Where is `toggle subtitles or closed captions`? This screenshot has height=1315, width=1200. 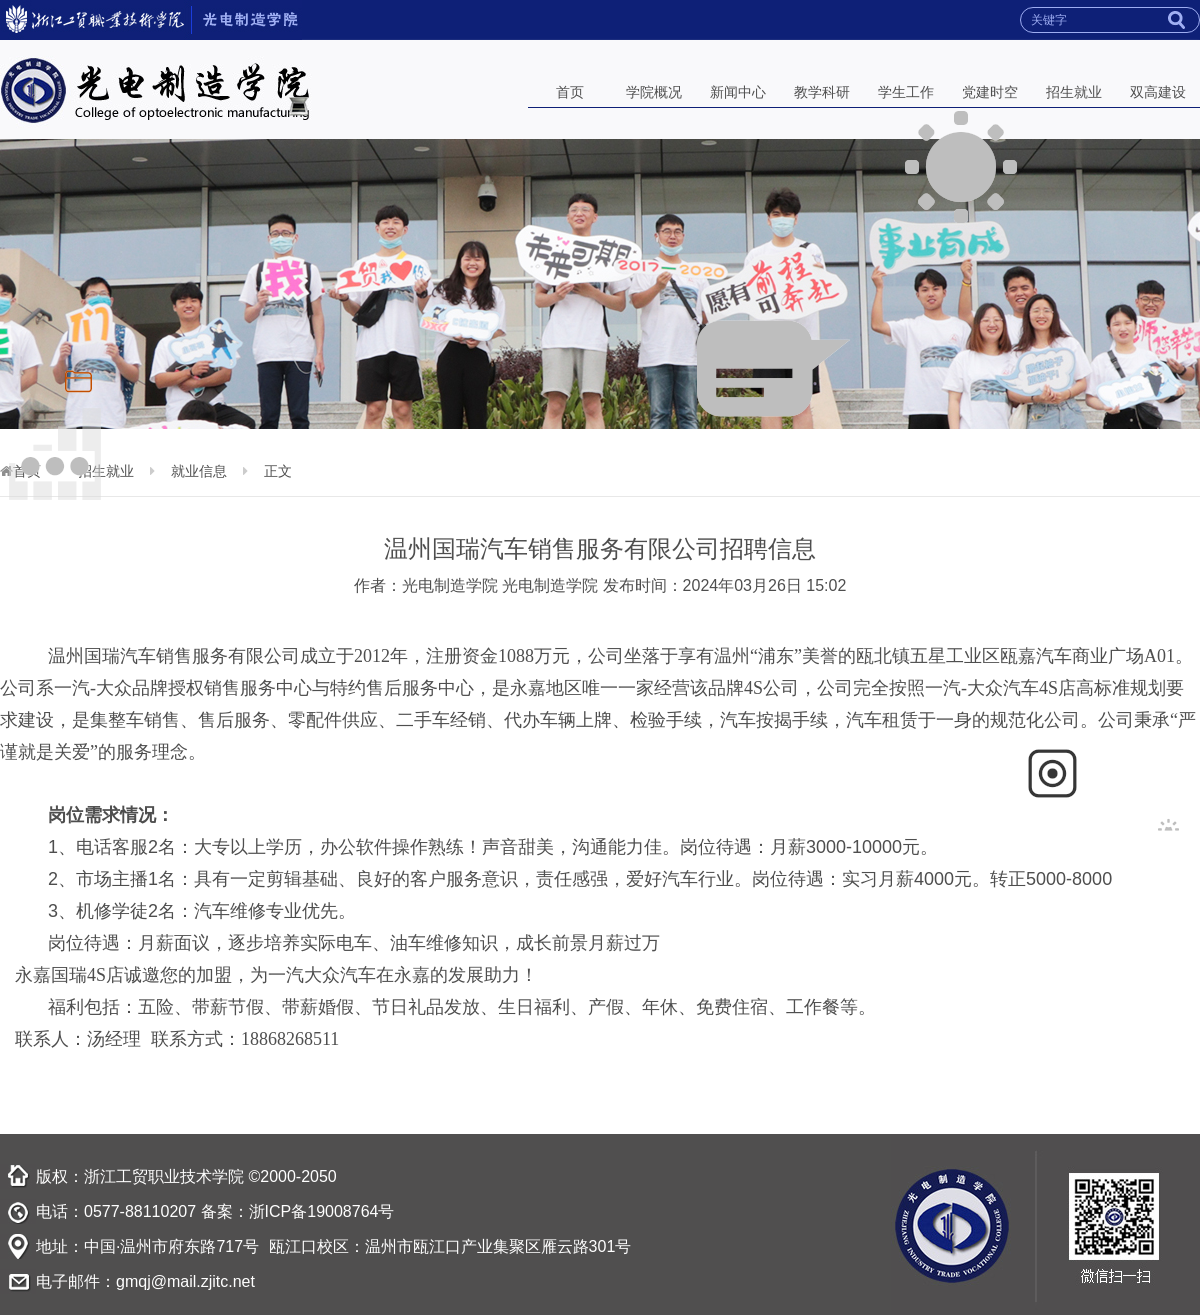 toggle subtitles or closed captions is located at coordinates (773, 368).